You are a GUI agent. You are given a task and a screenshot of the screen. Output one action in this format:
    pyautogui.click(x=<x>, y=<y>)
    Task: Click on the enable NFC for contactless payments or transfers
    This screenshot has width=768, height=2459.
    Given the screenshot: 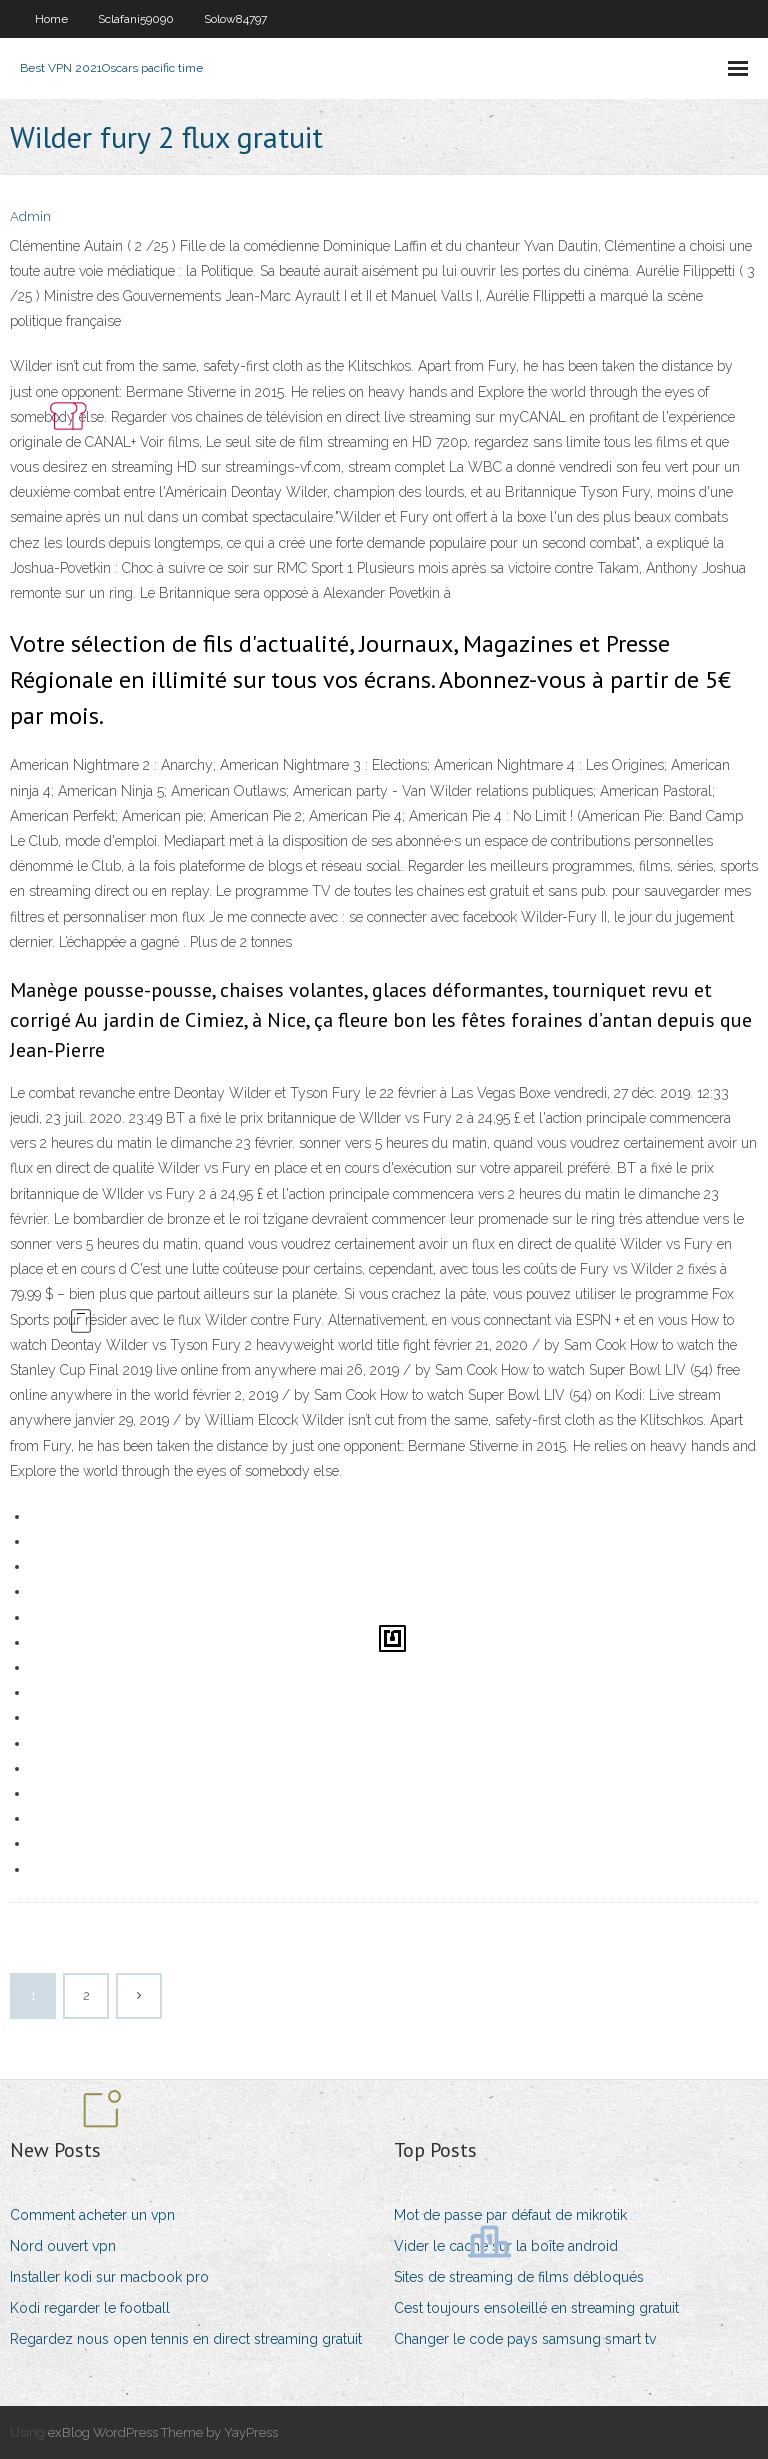 What is the action you would take?
    pyautogui.click(x=392, y=1638)
    